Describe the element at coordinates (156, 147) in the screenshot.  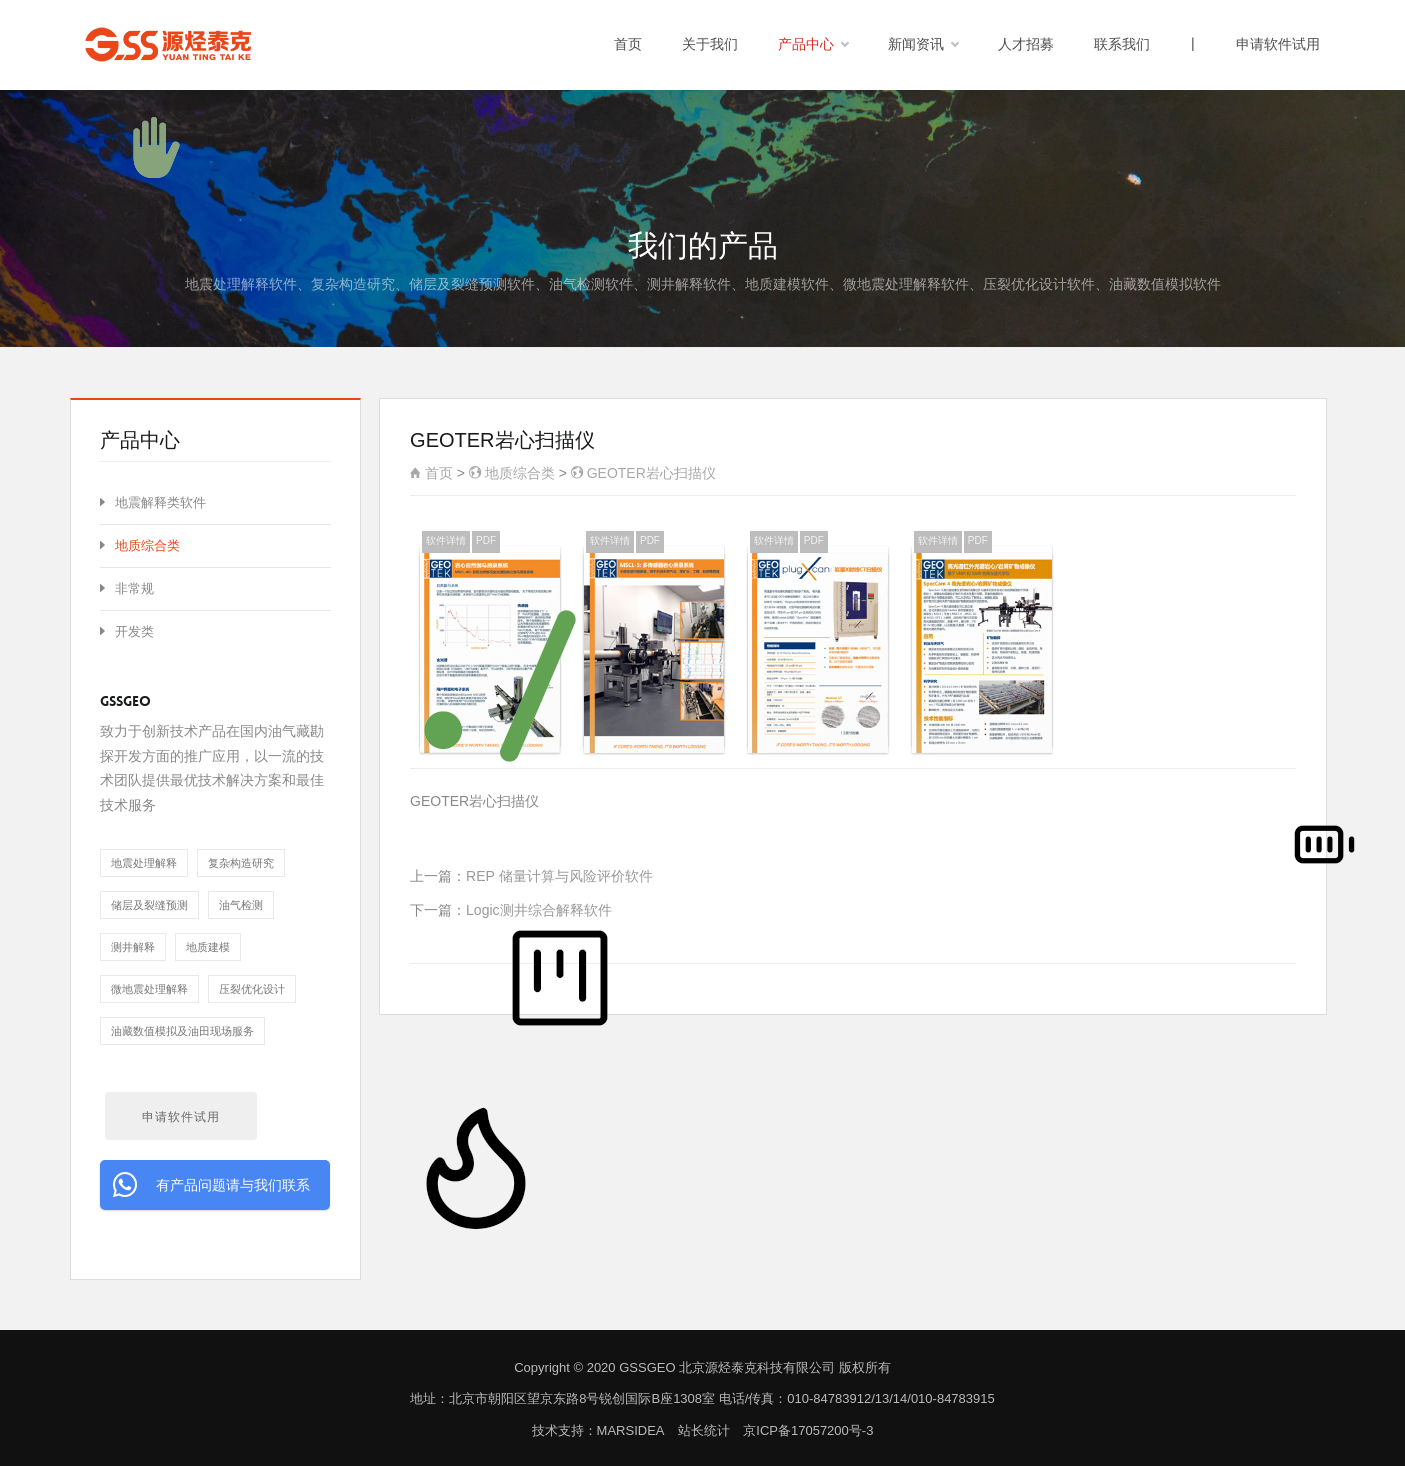
I see `stop or halt an action` at that location.